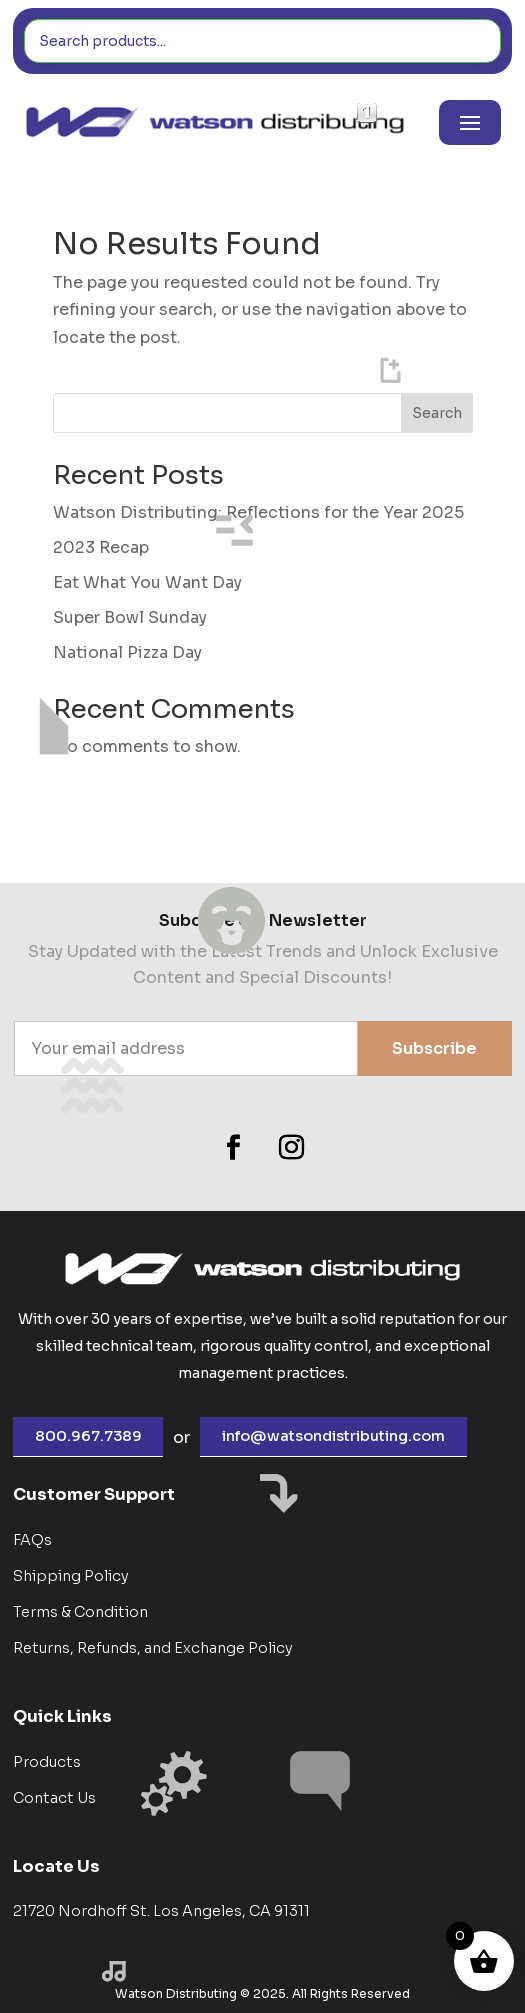 This screenshot has height=2013, width=525. I want to click on decrease text indentation, so click(234, 530).